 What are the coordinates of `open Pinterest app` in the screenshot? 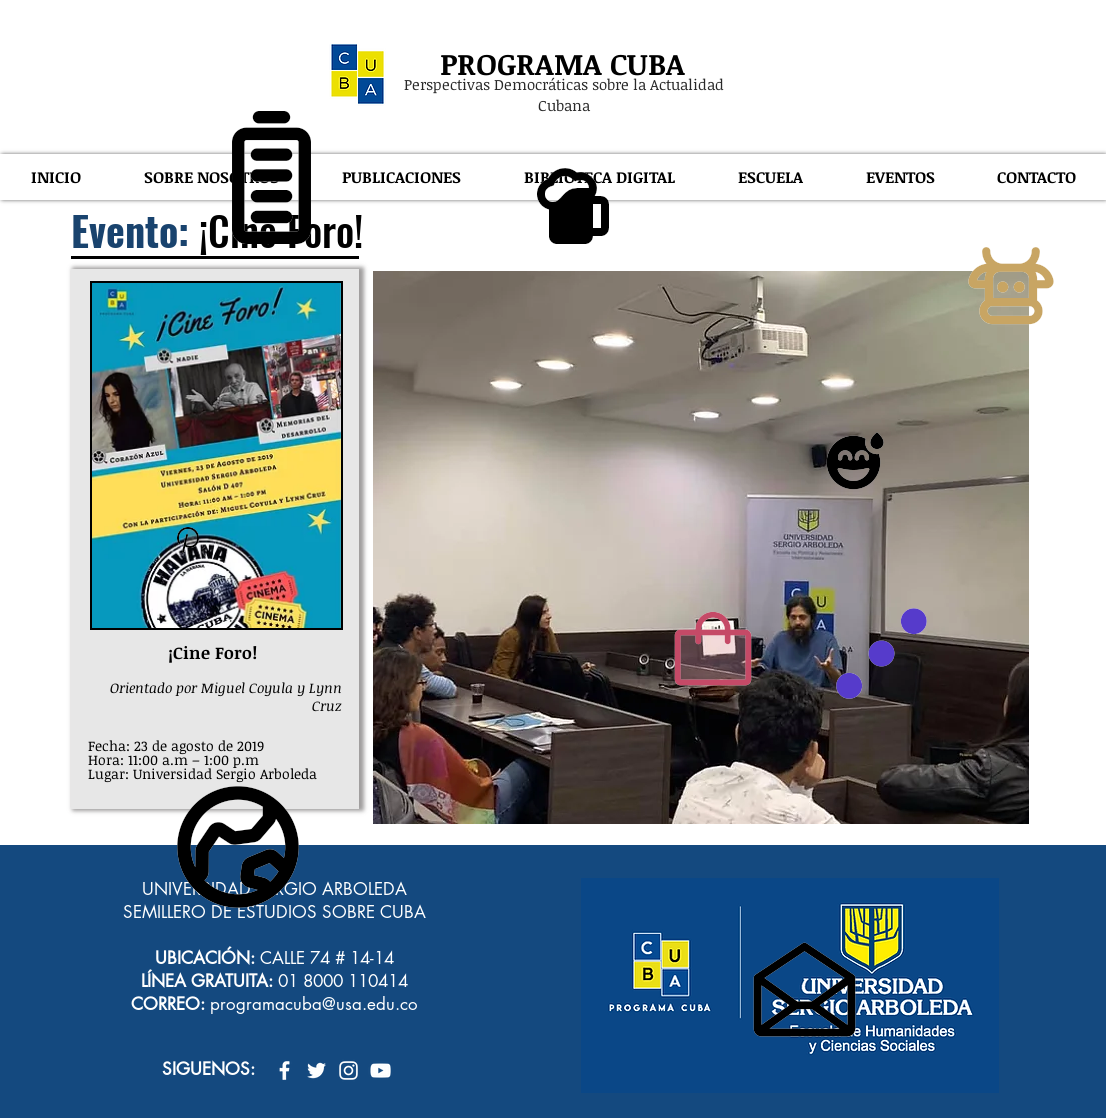 It's located at (187, 540).